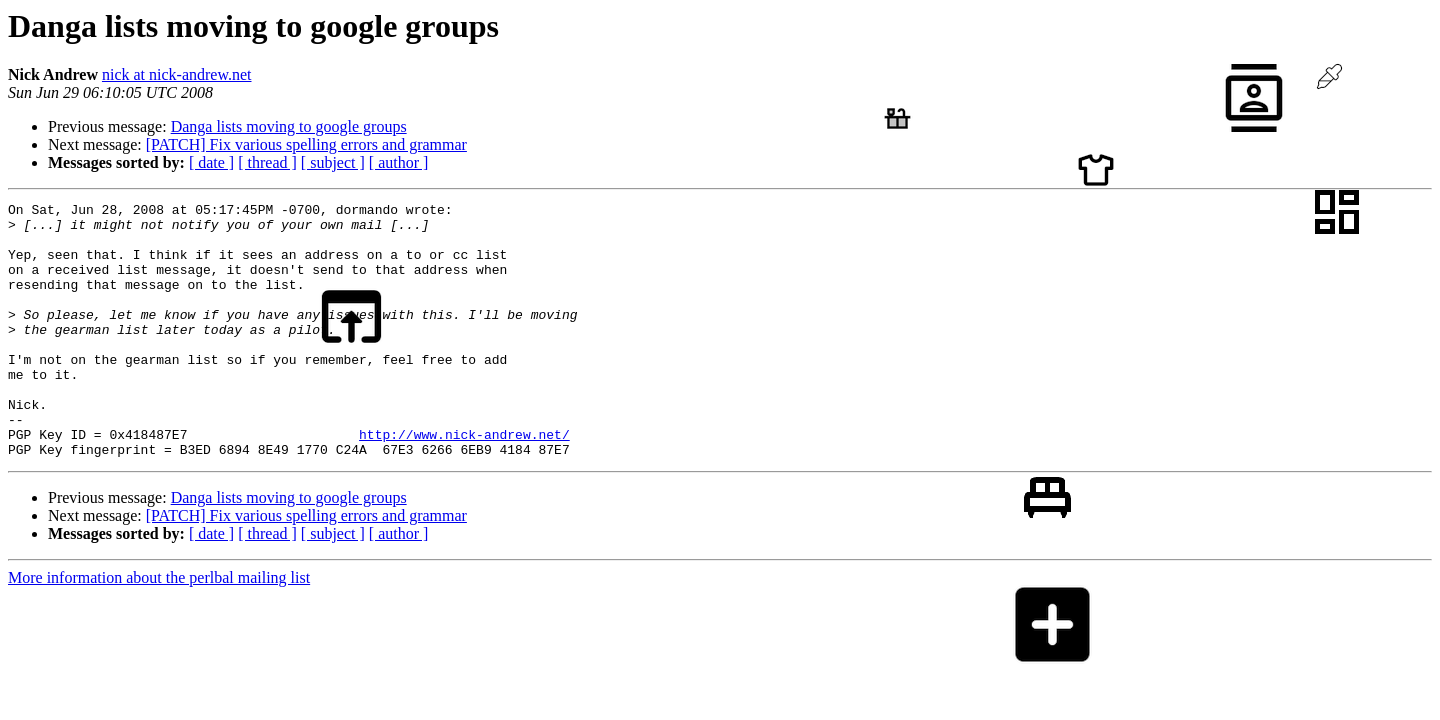 Image resolution: width=1440 pixels, height=720 pixels. What do you see at coordinates (1337, 212) in the screenshot?
I see `access the main dashboard` at bounding box center [1337, 212].